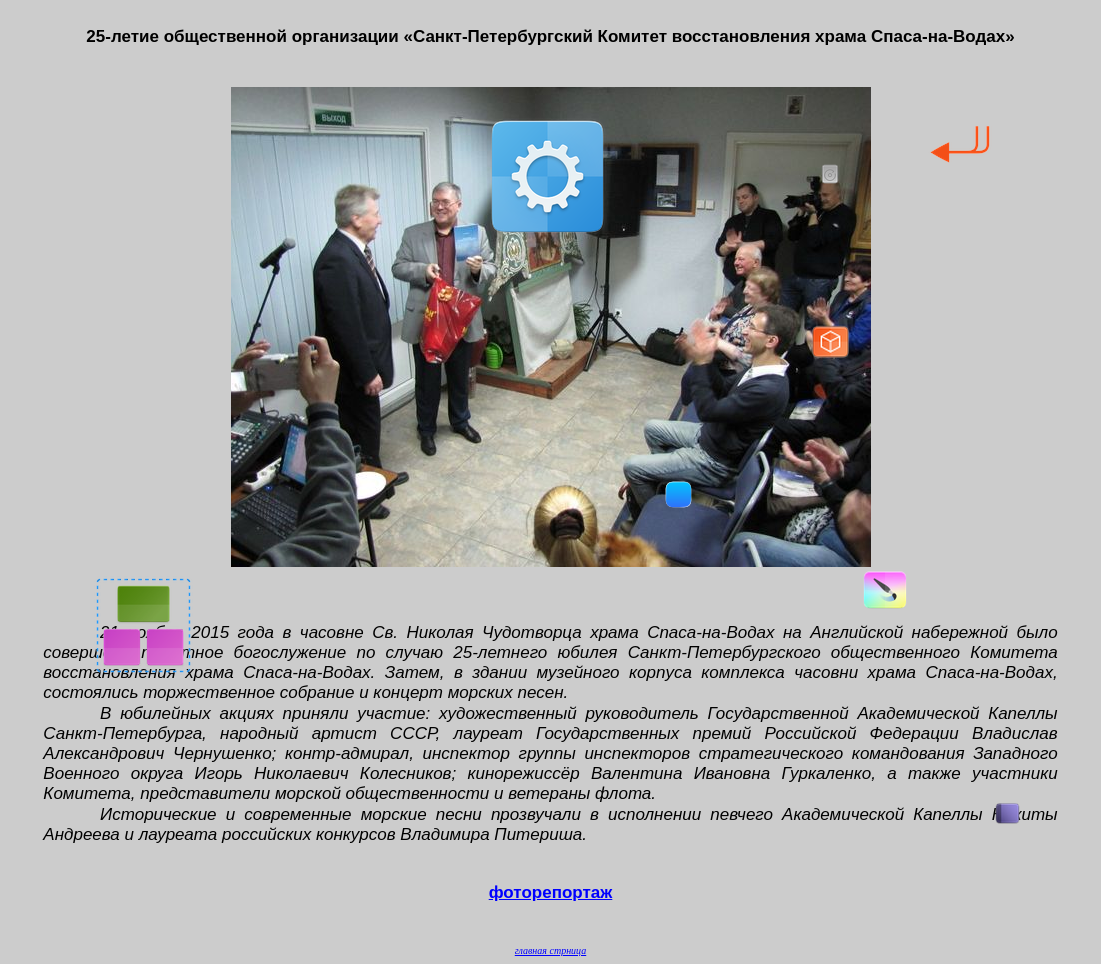 Image resolution: width=1101 pixels, height=964 pixels. What do you see at coordinates (547, 176) in the screenshot?
I see `ms-dos or windows executable file` at bounding box center [547, 176].